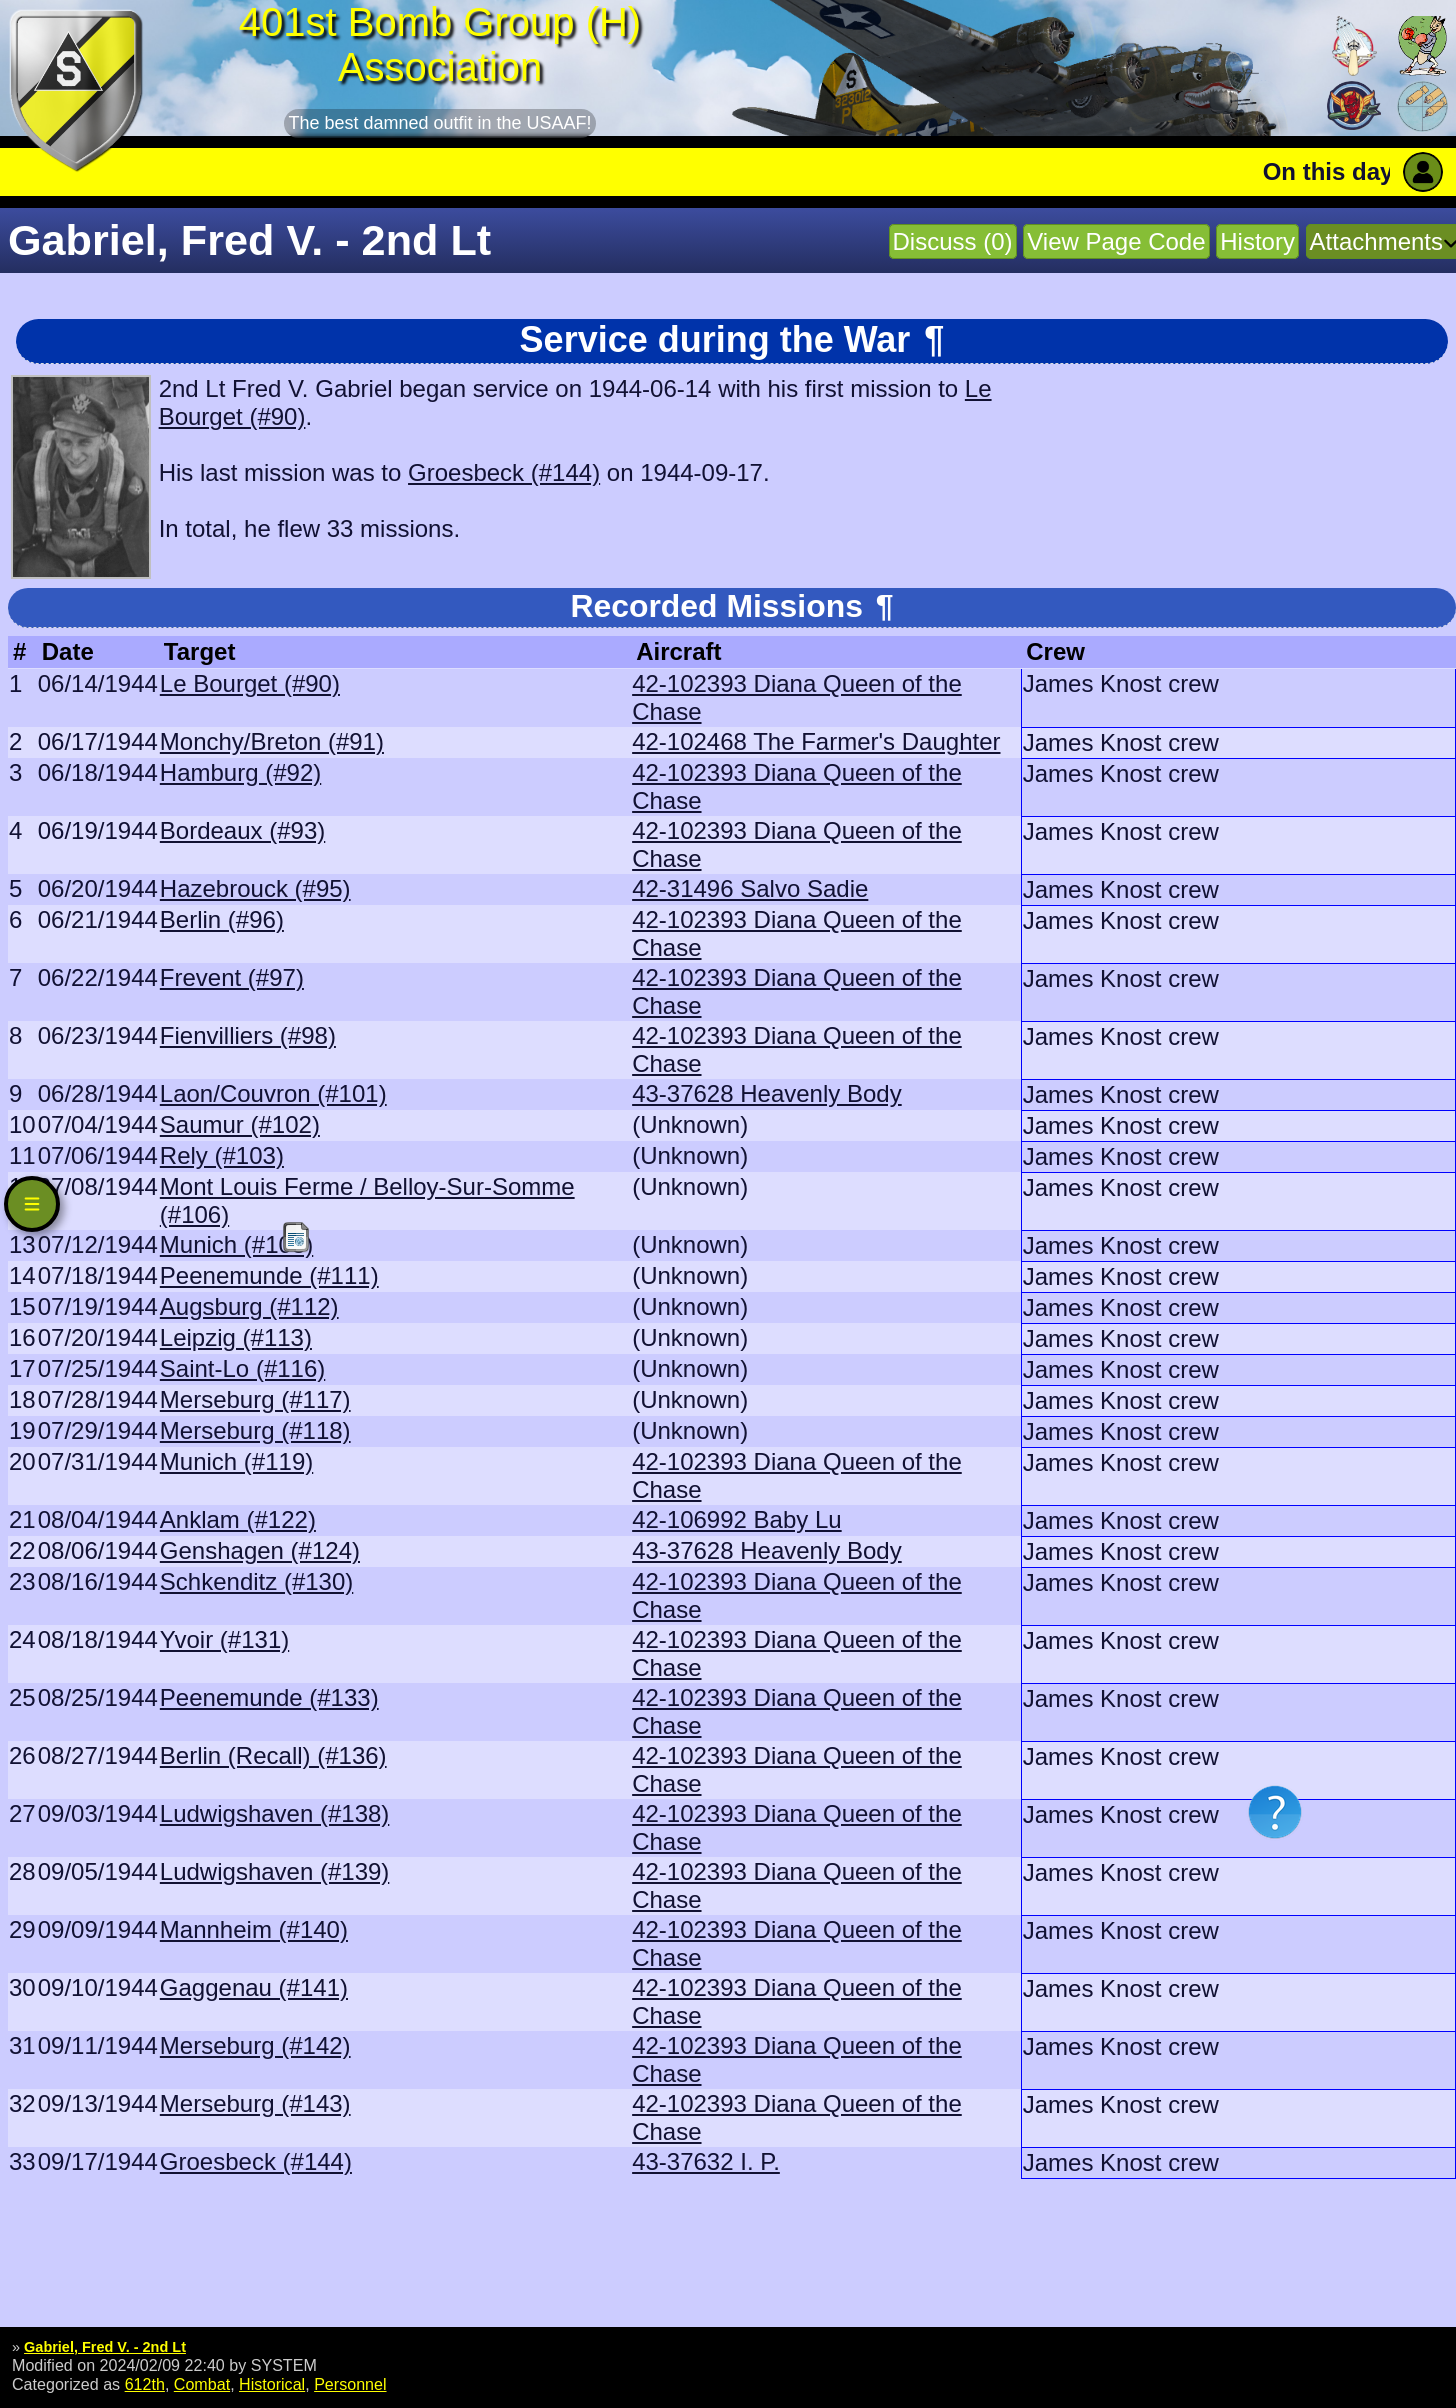 This screenshot has height=2408, width=1456. I want to click on open a libreoffice web document, so click(296, 1237).